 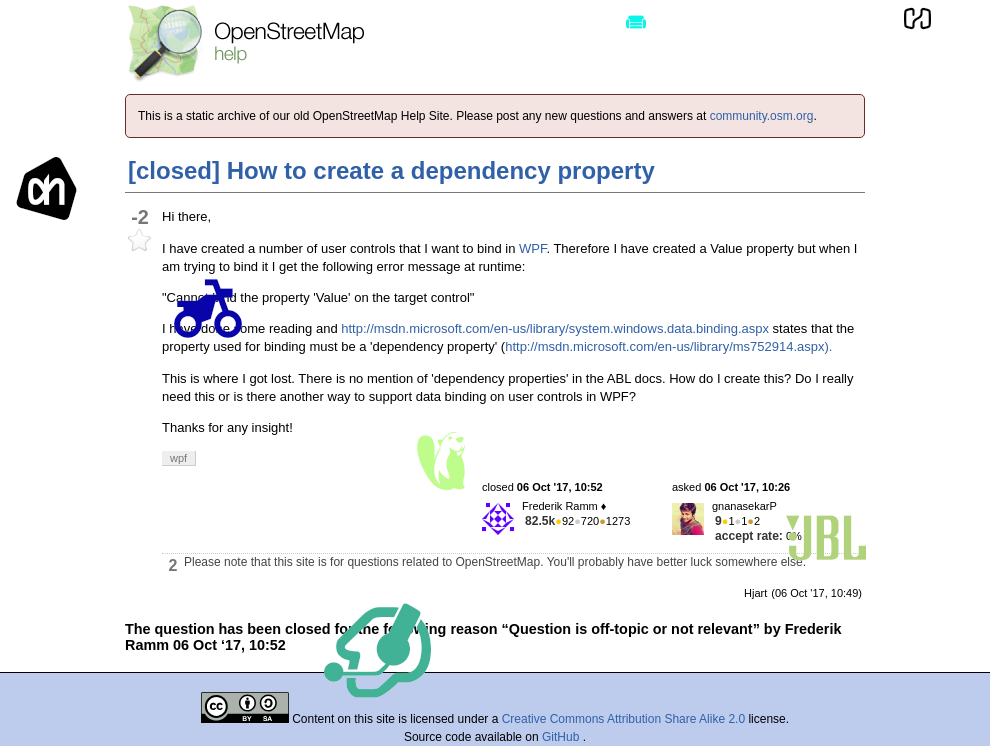 What do you see at coordinates (636, 22) in the screenshot?
I see `apache couchdb database service` at bounding box center [636, 22].